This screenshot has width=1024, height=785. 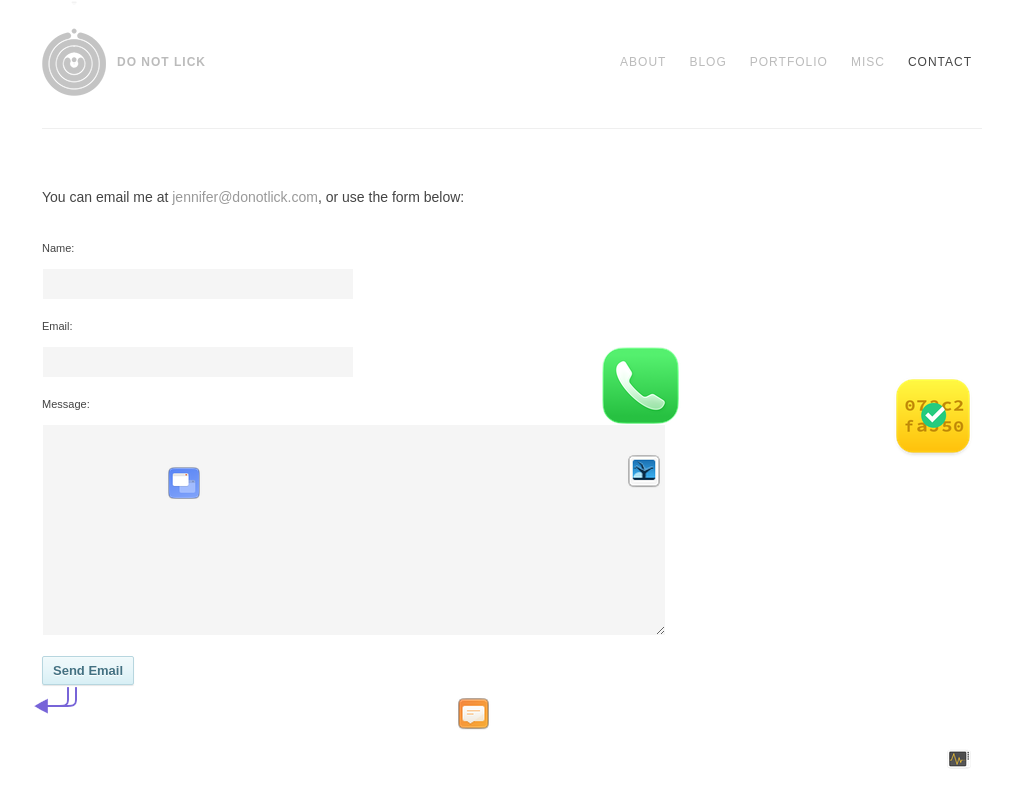 I want to click on reply to all recipients of an email, so click(x=55, y=697).